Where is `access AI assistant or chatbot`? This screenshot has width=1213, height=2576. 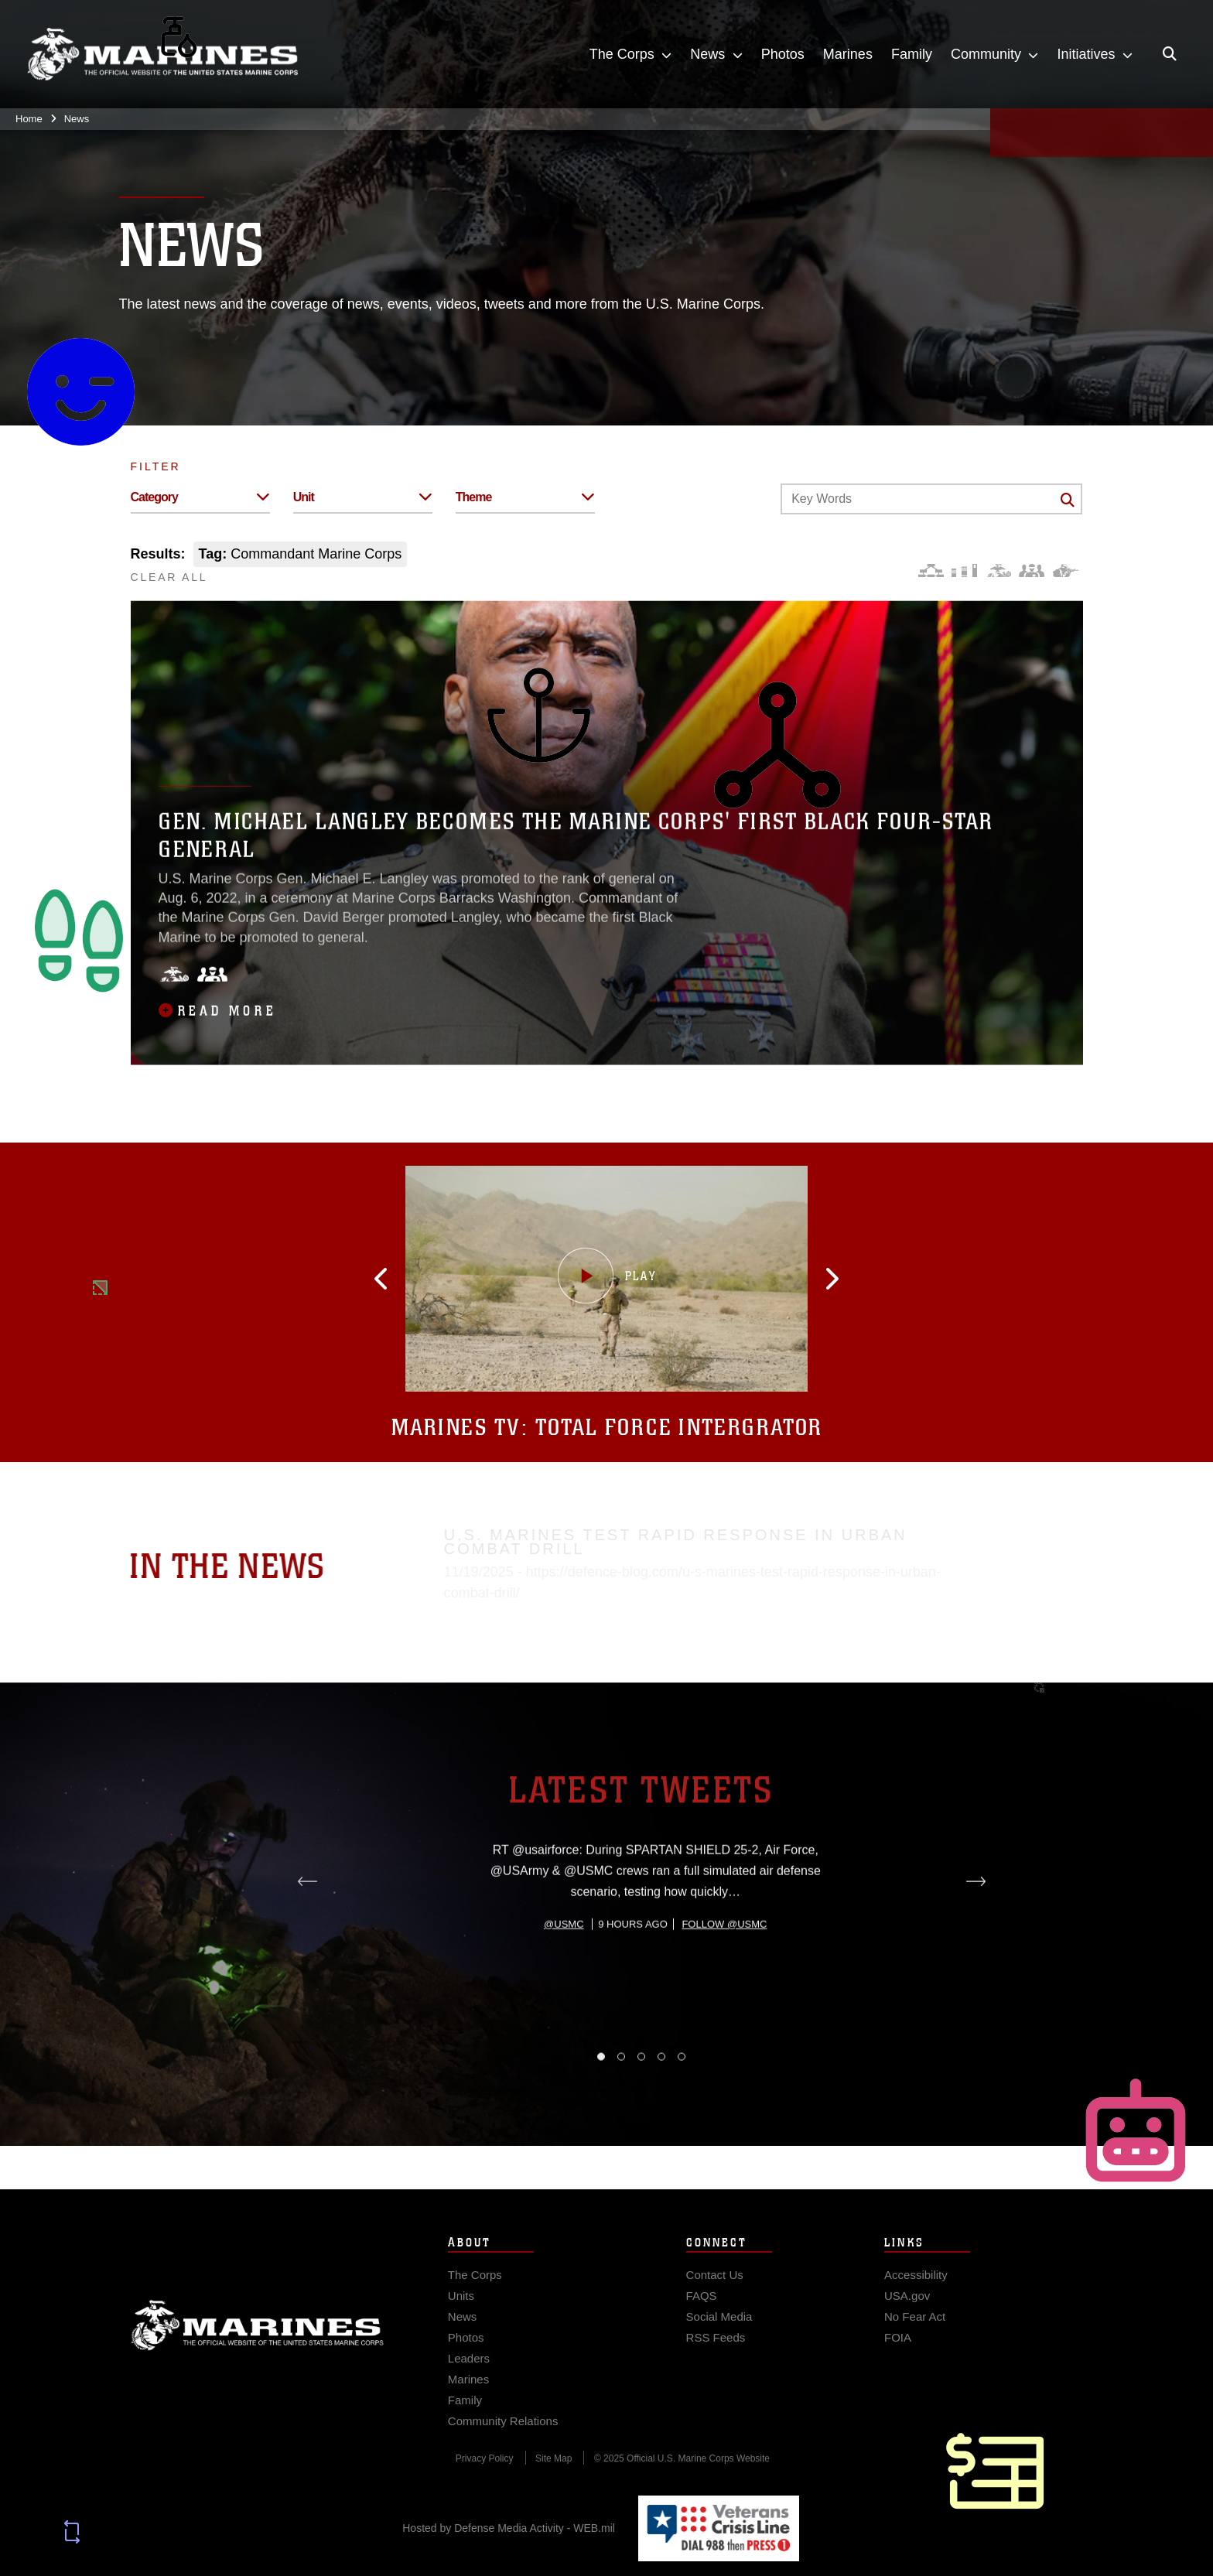
access AI assistant or chatbot is located at coordinates (1136, 2136).